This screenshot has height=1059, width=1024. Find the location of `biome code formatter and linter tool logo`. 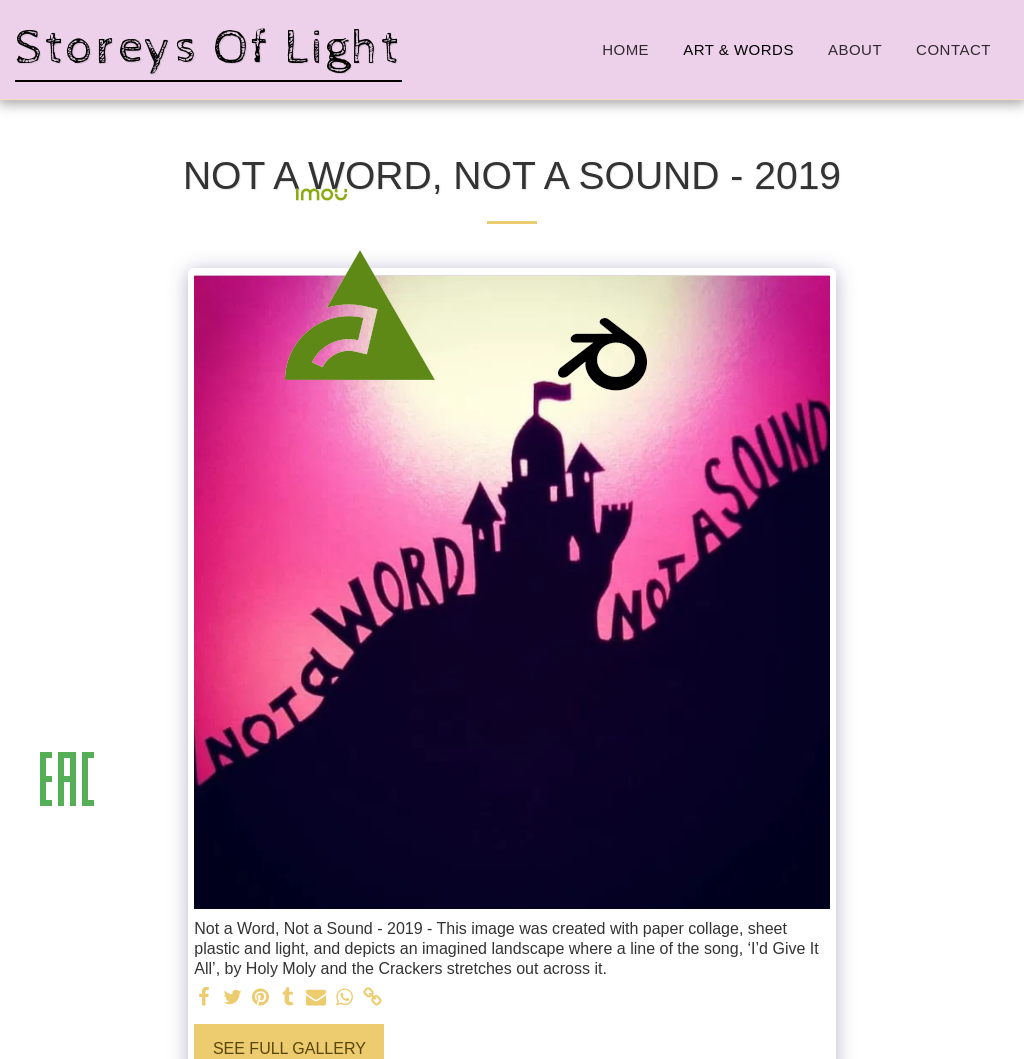

biome code formatter and linter tool logo is located at coordinates (360, 315).